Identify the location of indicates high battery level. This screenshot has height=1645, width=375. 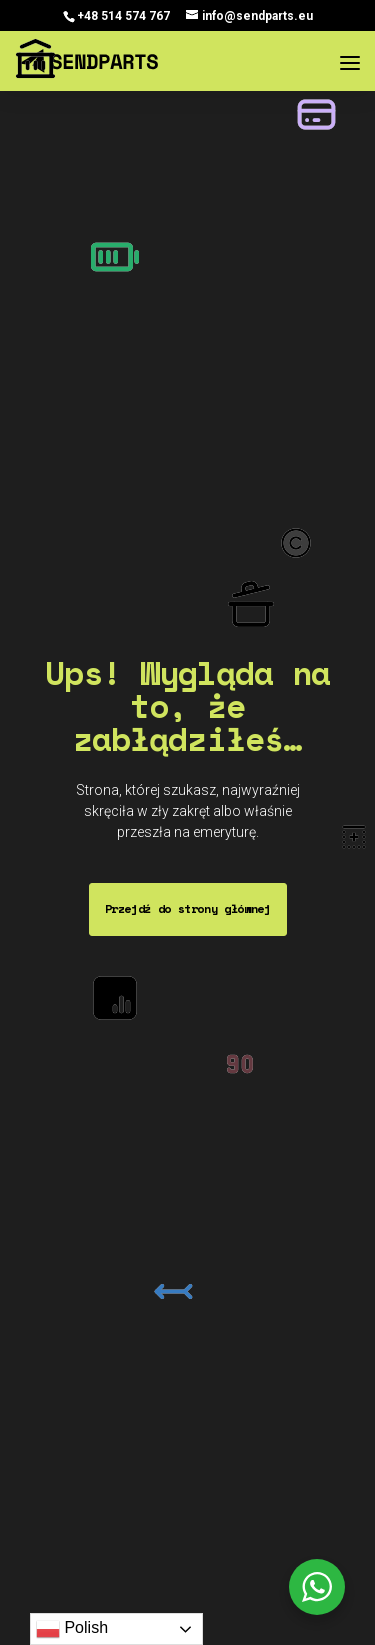
(115, 257).